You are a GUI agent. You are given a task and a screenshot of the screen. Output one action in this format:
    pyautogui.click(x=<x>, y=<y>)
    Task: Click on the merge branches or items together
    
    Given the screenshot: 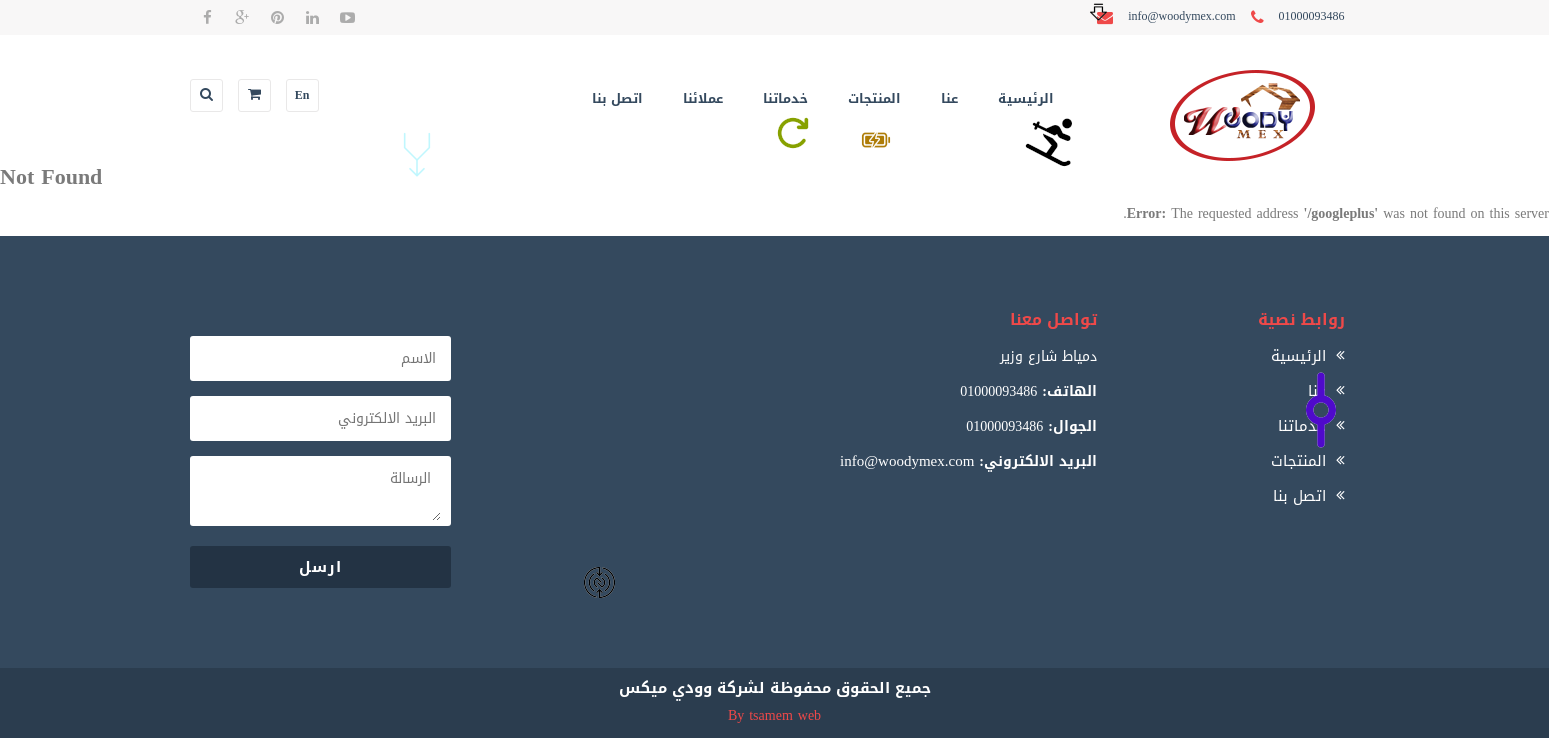 What is the action you would take?
    pyautogui.click(x=417, y=153)
    